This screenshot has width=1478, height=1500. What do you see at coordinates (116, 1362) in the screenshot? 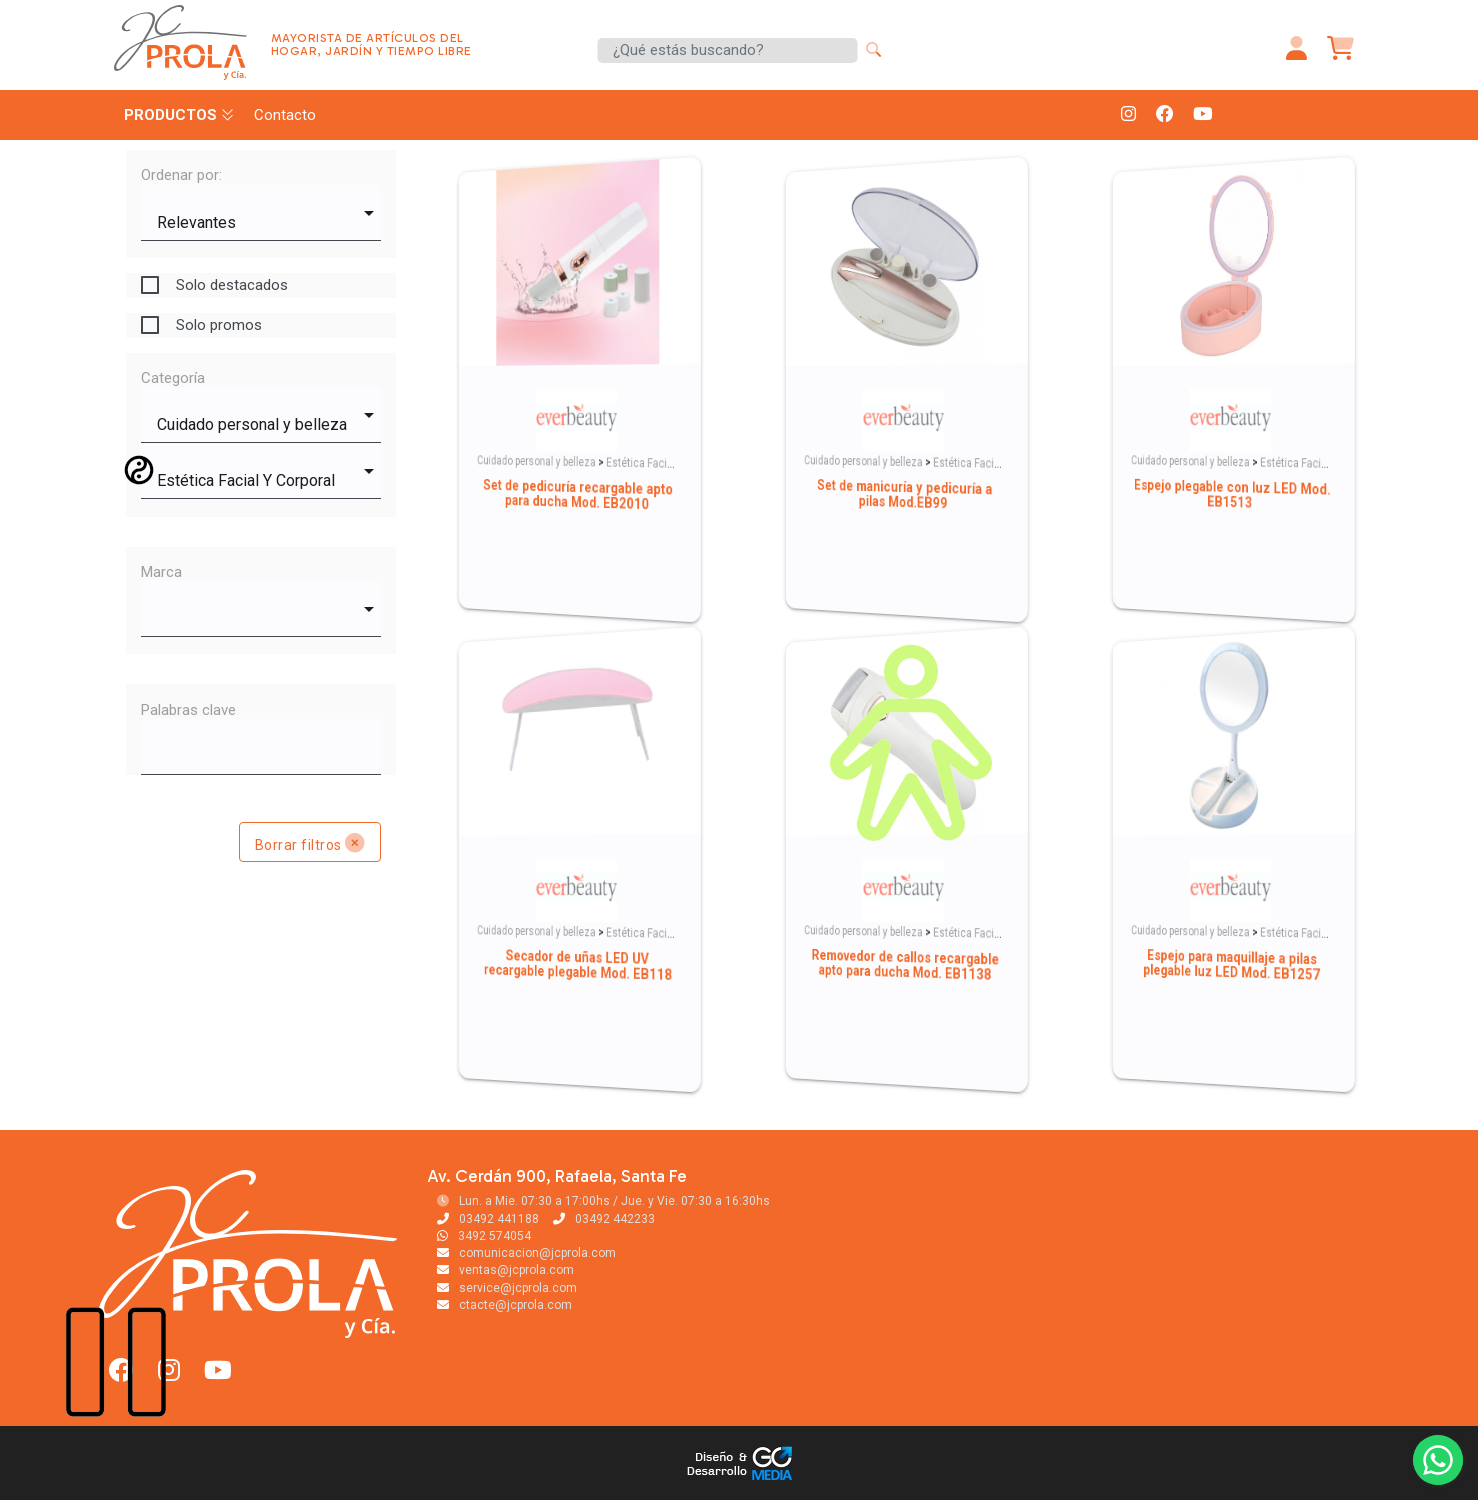
I see `pause media playback` at bounding box center [116, 1362].